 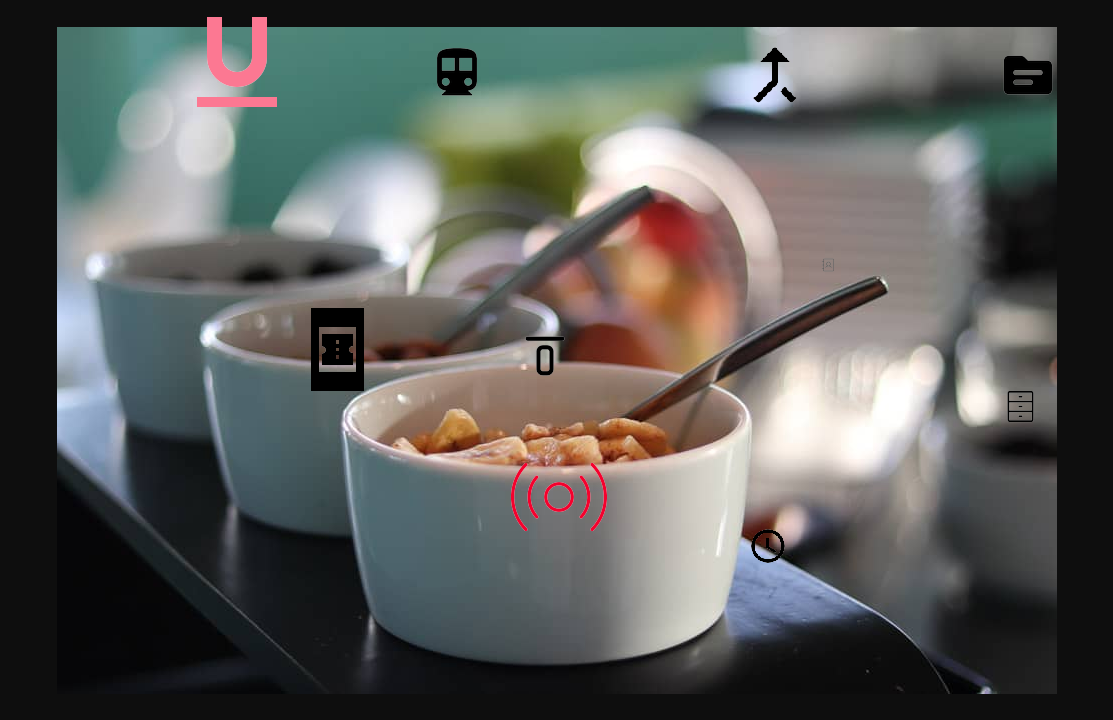 What do you see at coordinates (237, 62) in the screenshot?
I see `apply underline formatting to selected text` at bounding box center [237, 62].